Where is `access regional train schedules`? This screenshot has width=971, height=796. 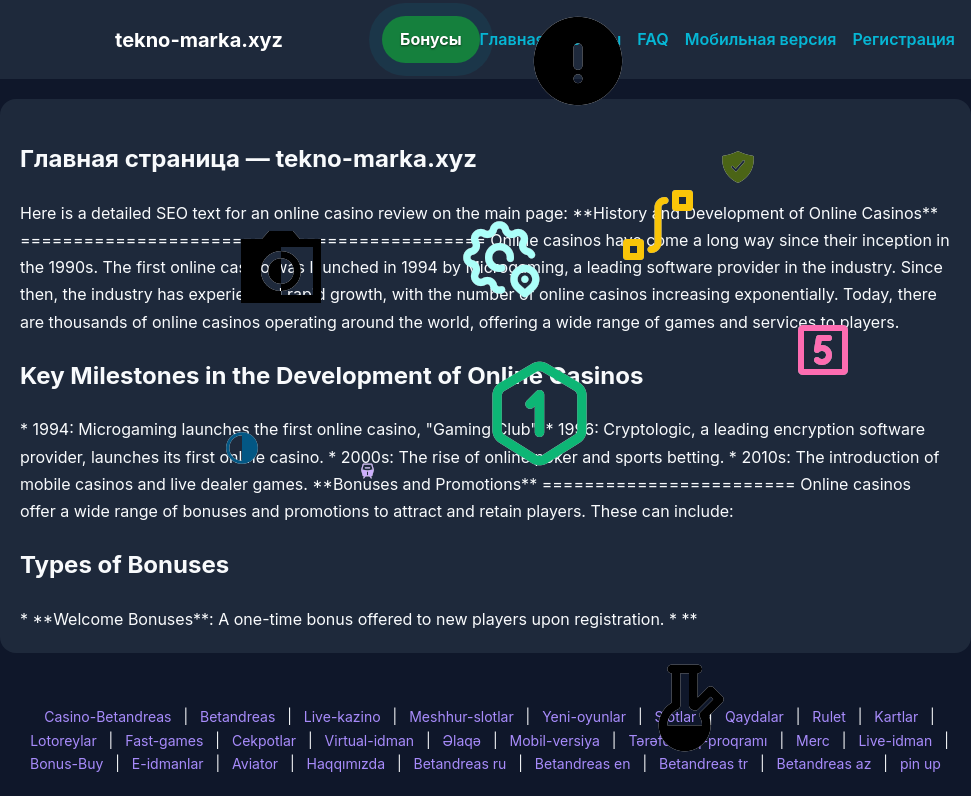
access regional train schedules is located at coordinates (367, 470).